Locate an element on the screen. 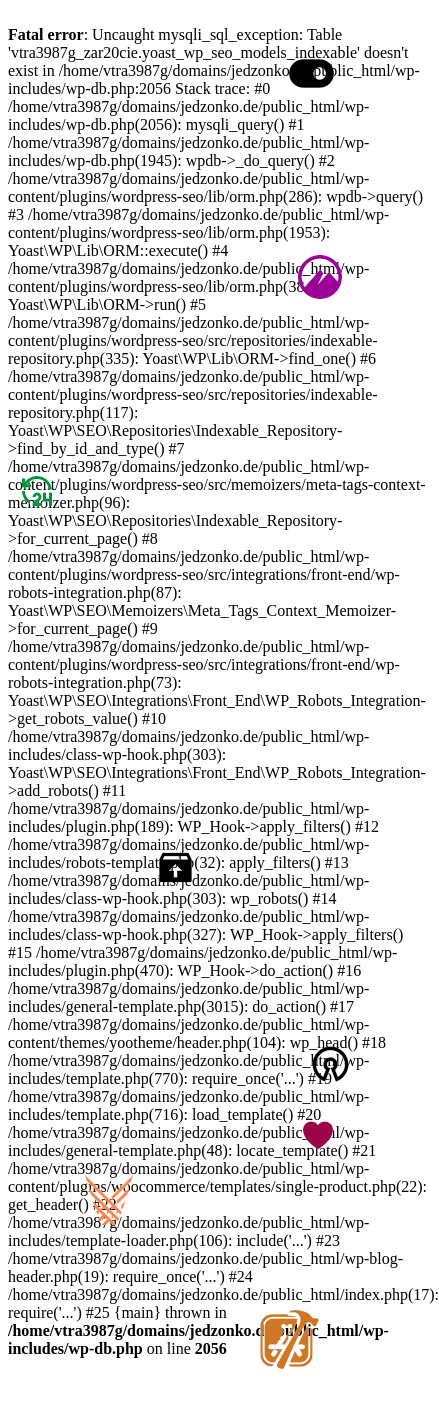 The image size is (439, 1402). the game awards official logo is located at coordinates (109, 1200).